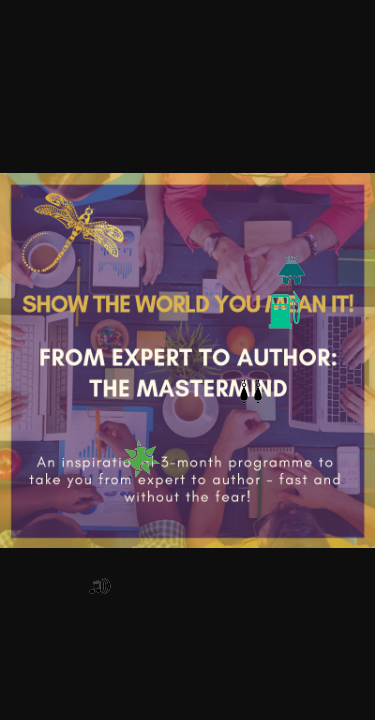 The width and height of the screenshot is (375, 720). Describe the element at coordinates (141, 459) in the screenshot. I see `select mace weapon in game inventory` at that location.